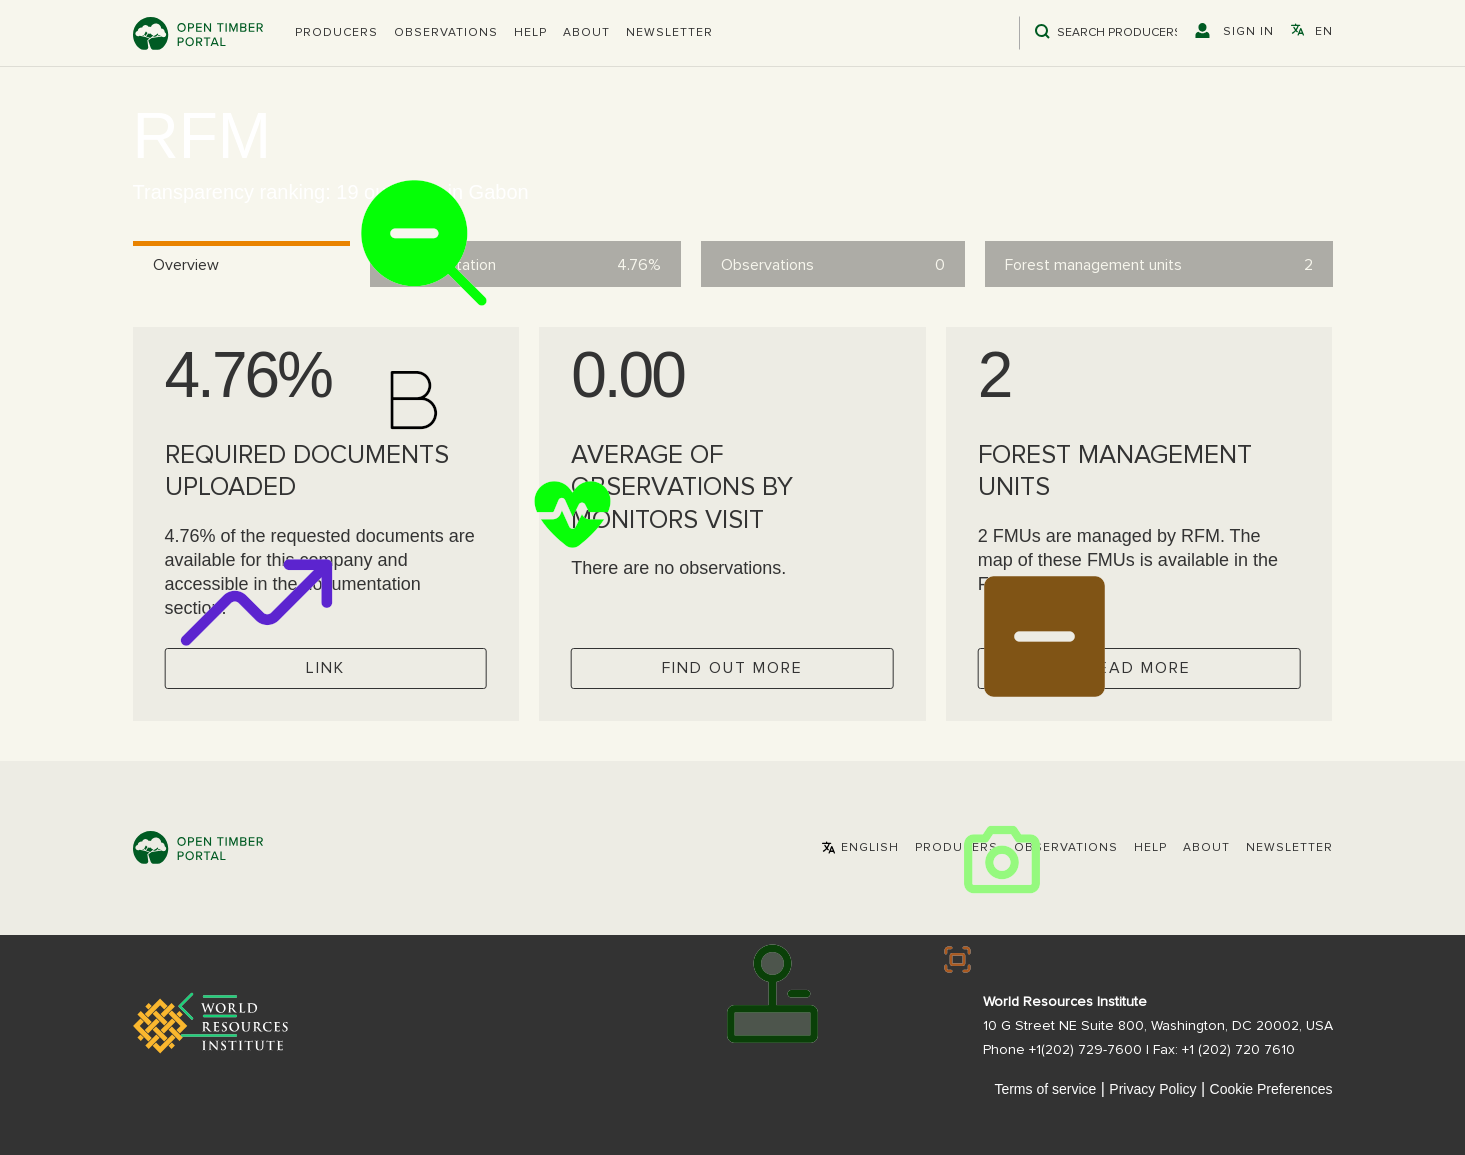 The height and width of the screenshot is (1155, 1465). What do you see at coordinates (1044, 636) in the screenshot?
I see `collapse or minimize a section` at bounding box center [1044, 636].